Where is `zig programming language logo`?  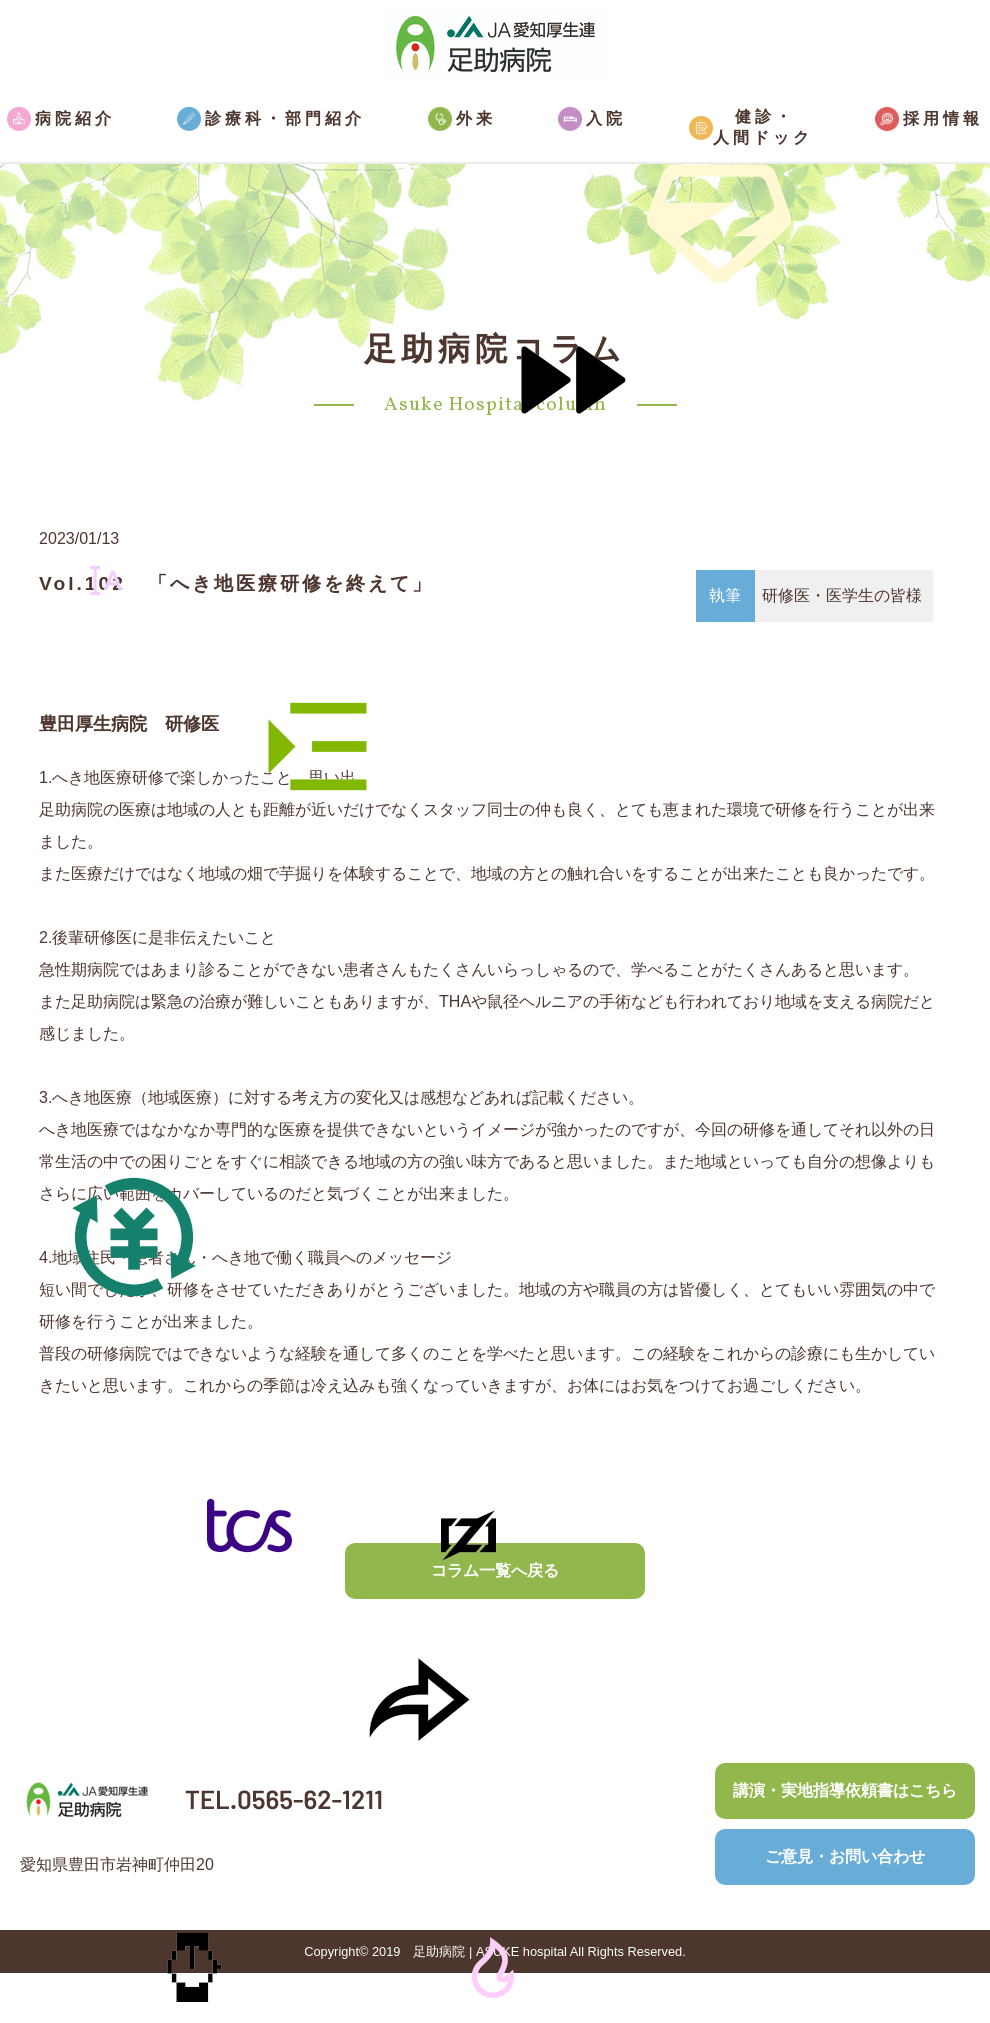
zig programming language logo is located at coordinates (468, 1535).